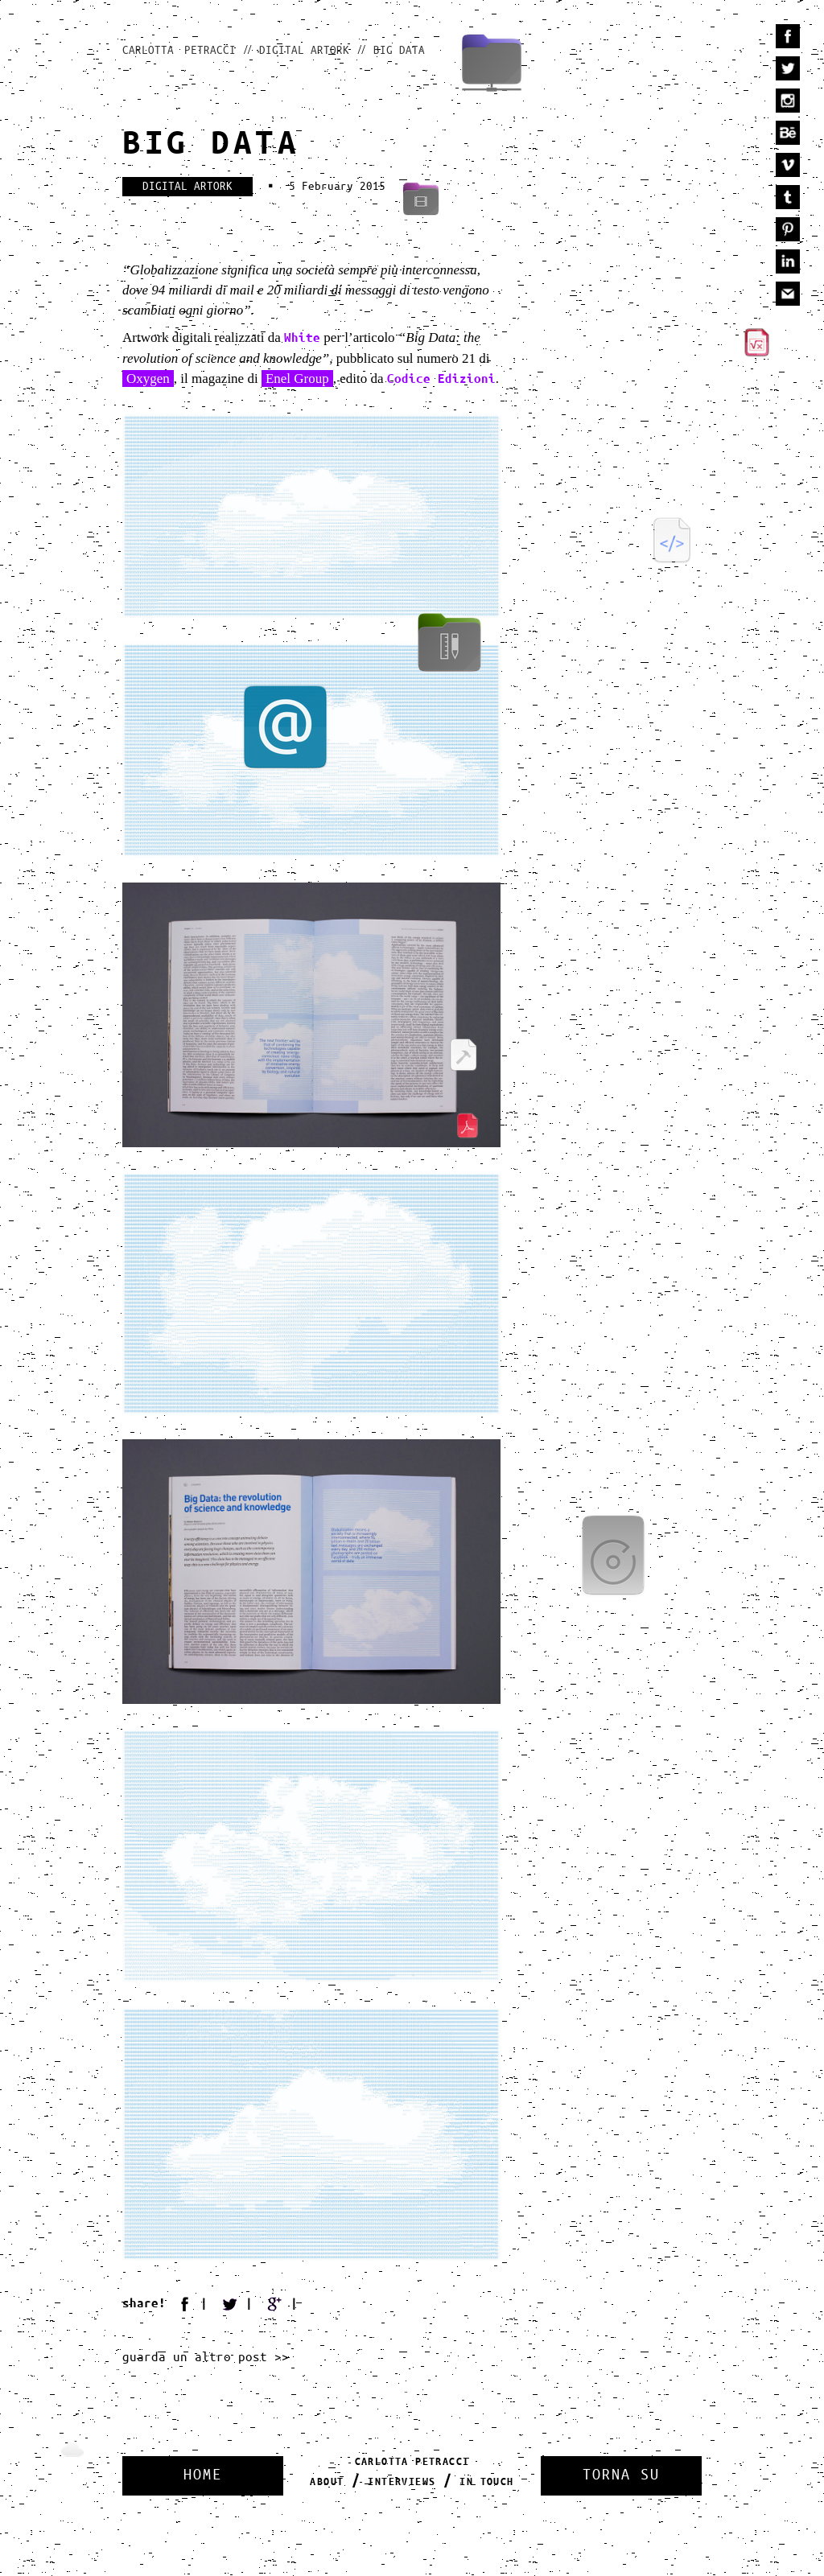  Describe the element at coordinates (672, 540) in the screenshot. I see `an HTML or web page file` at that location.